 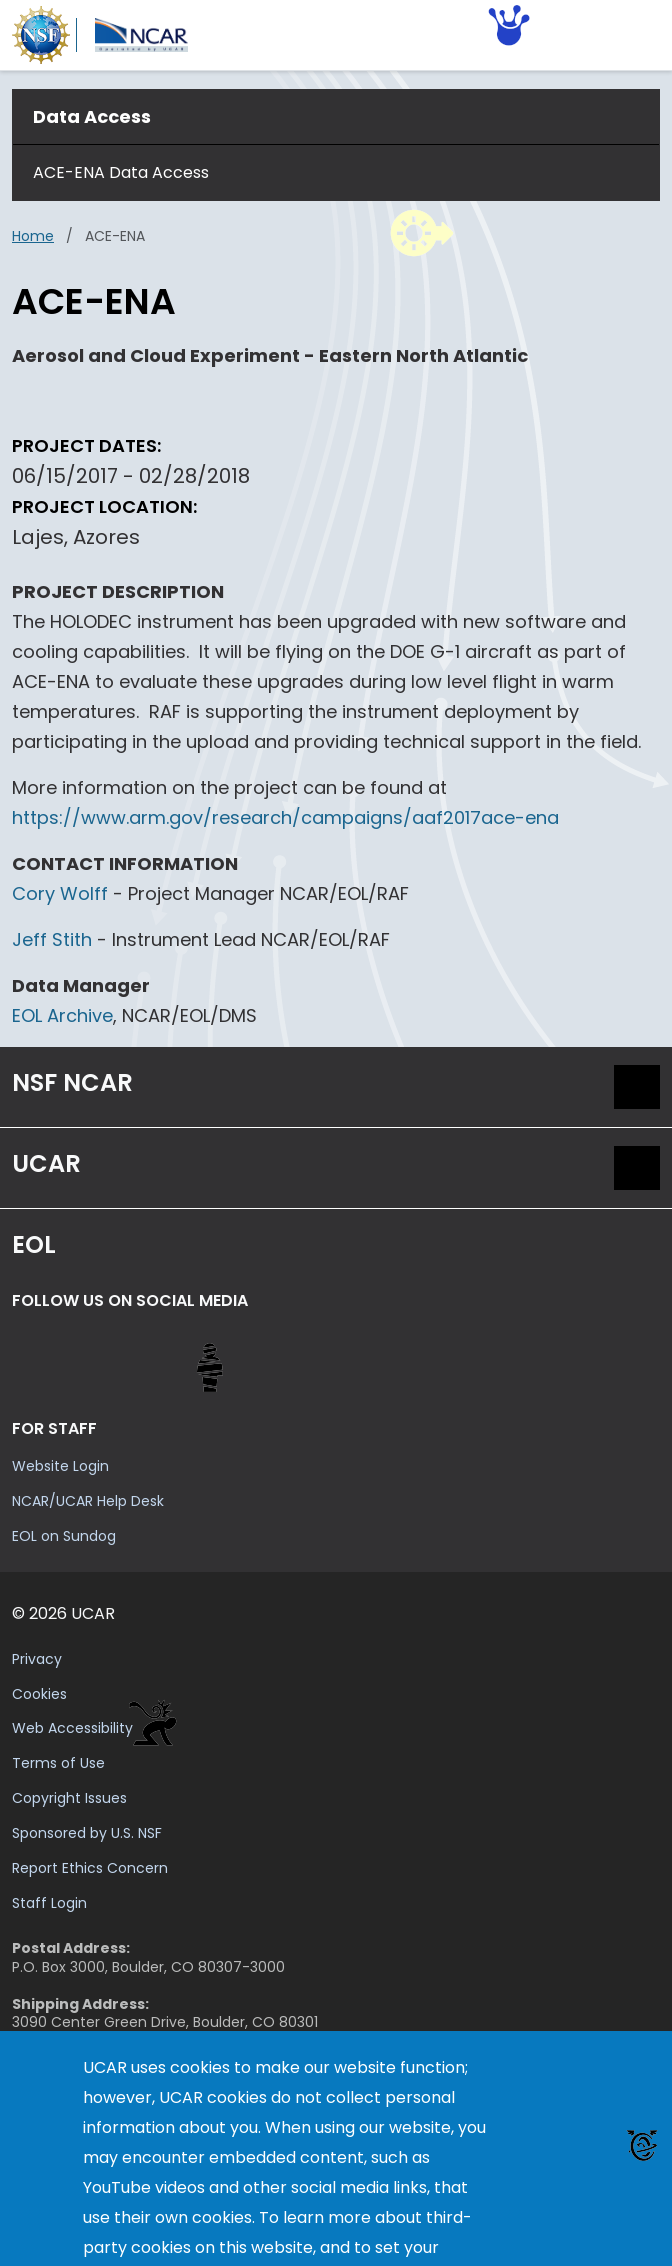 I want to click on indicates injured or wounded status, so click(x=210, y=1367).